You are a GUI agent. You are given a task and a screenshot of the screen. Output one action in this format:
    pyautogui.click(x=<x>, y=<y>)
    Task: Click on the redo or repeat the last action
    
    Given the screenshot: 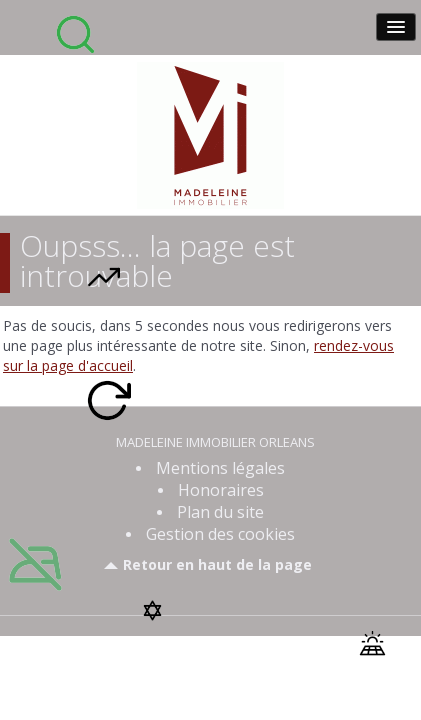 What is the action you would take?
    pyautogui.click(x=107, y=400)
    